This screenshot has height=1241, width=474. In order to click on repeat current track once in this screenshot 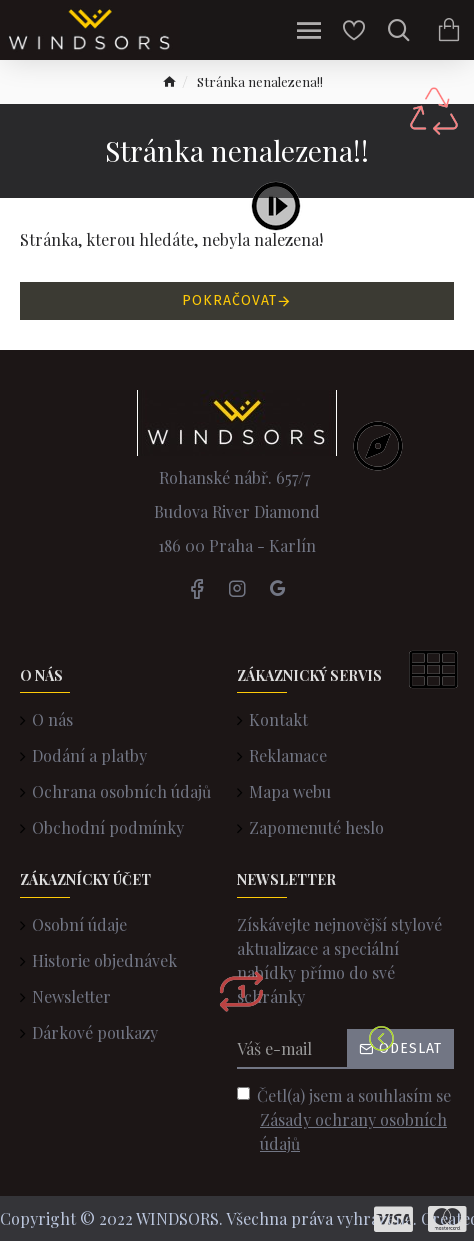, I will do `click(241, 991)`.